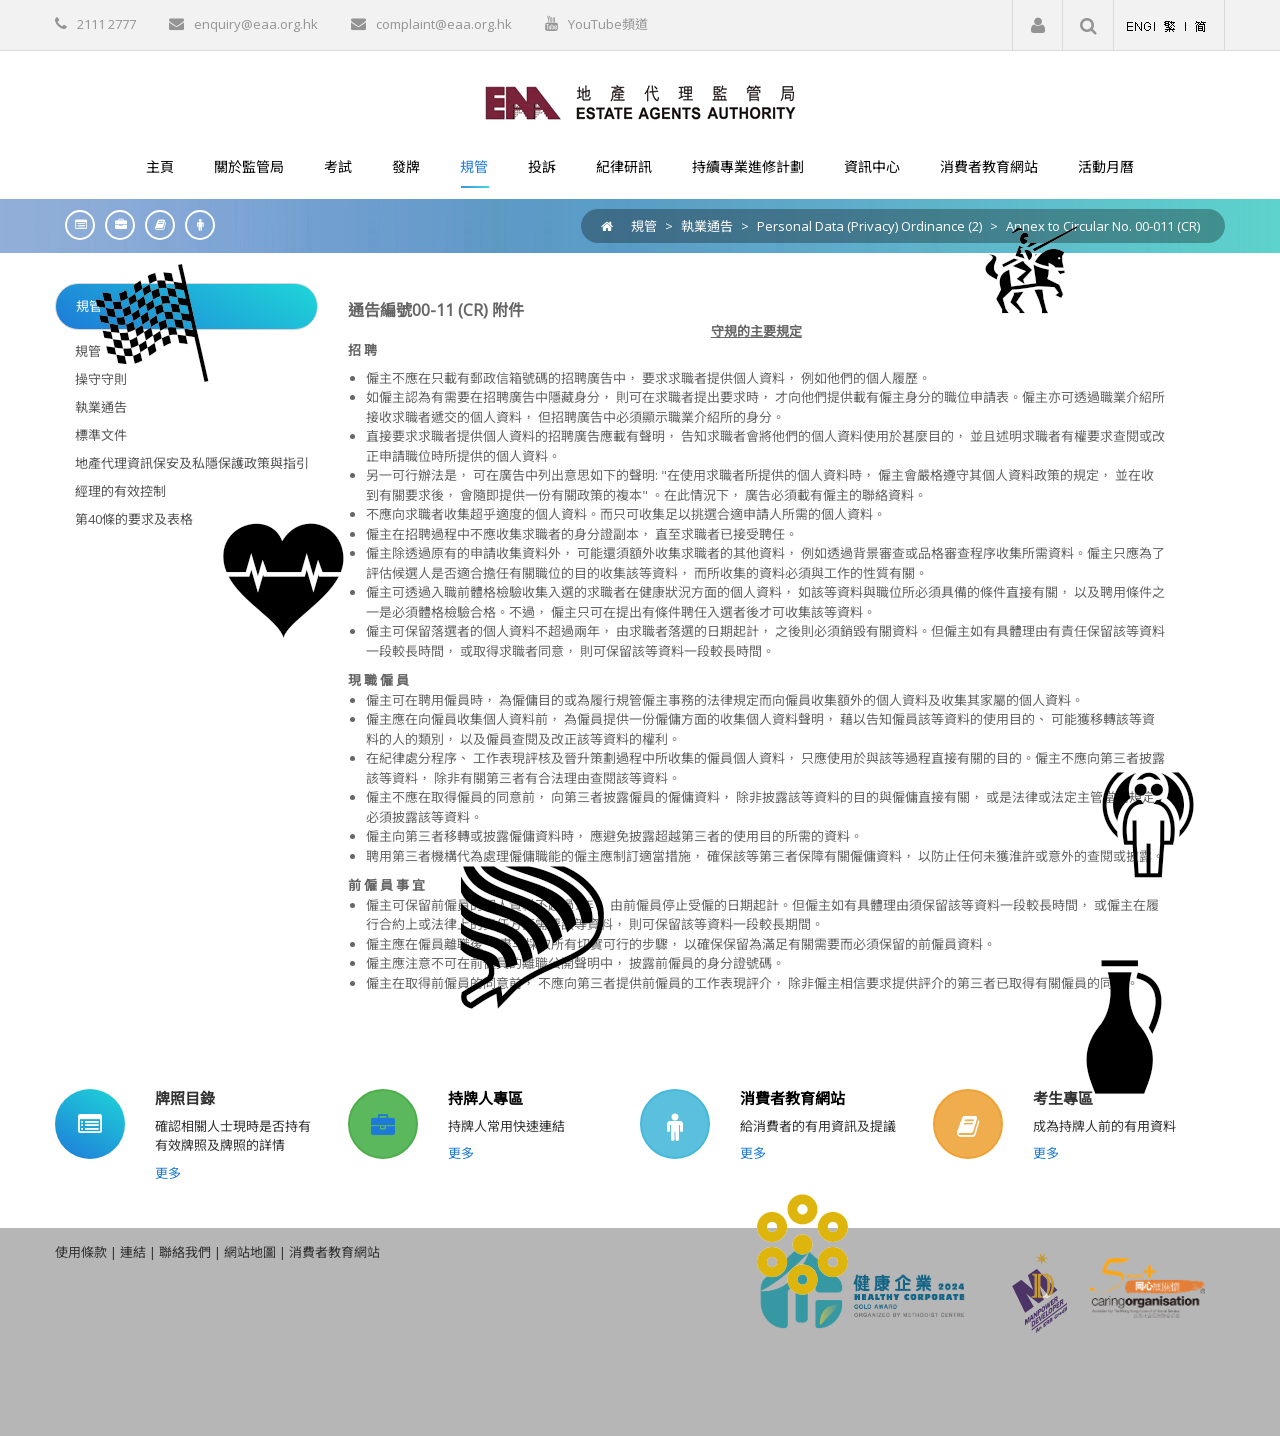  Describe the element at coordinates (283, 581) in the screenshot. I see `view health or fitness tracking data` at that location.